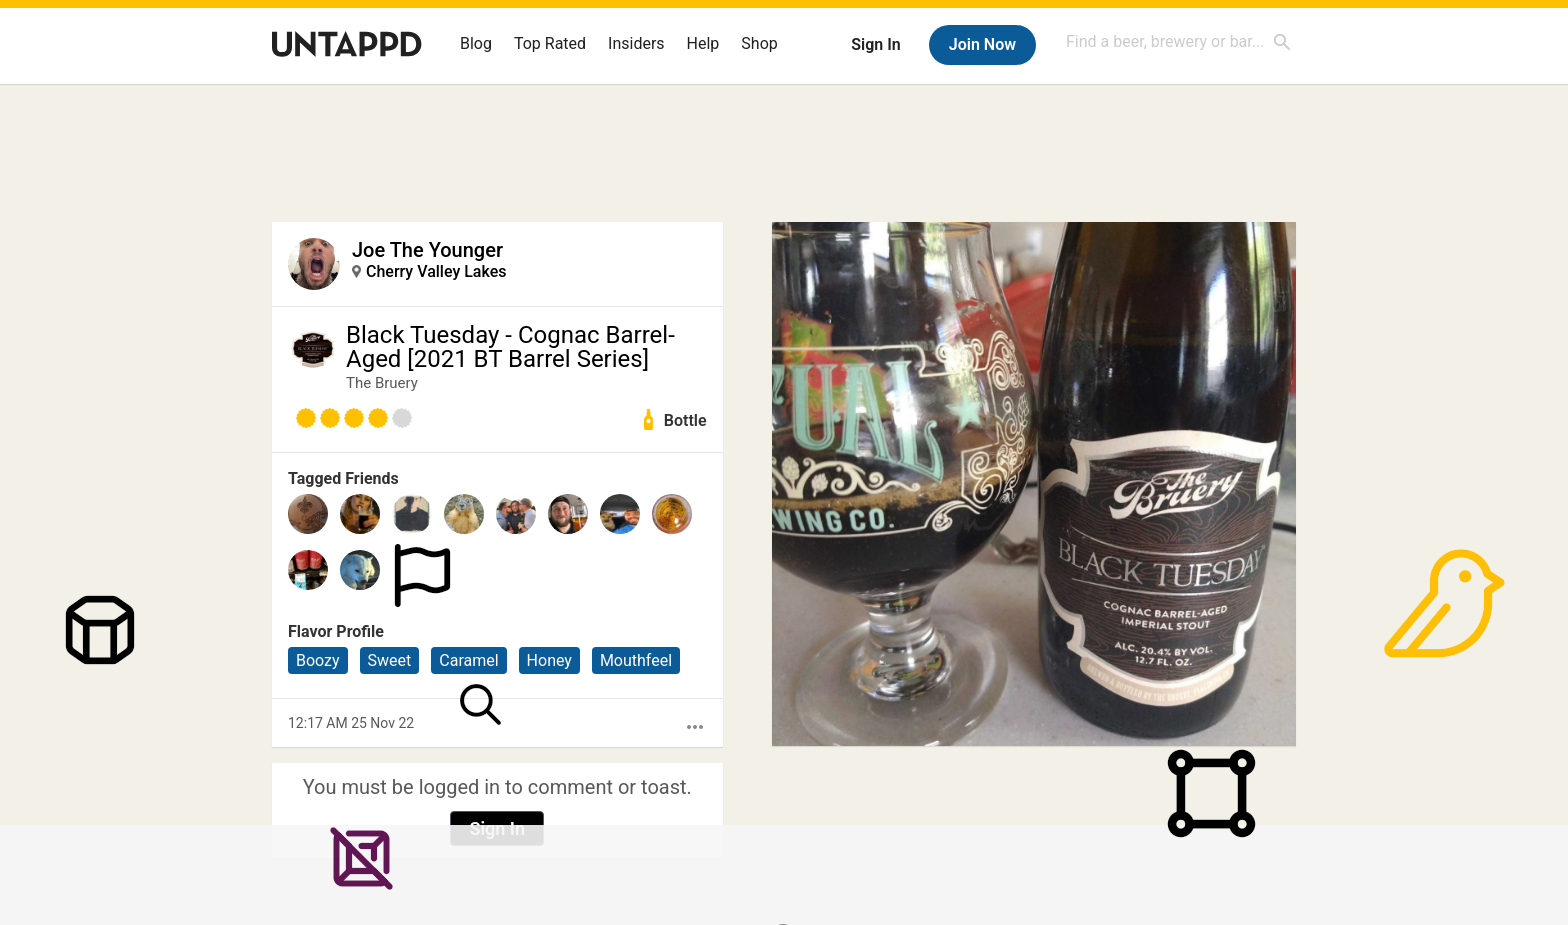 The height and width of the screenshot is (925, 1568). Describe the element at coordinates (1211, 793) in the screenshot. I see `access shape tools or drawing options` at that location.